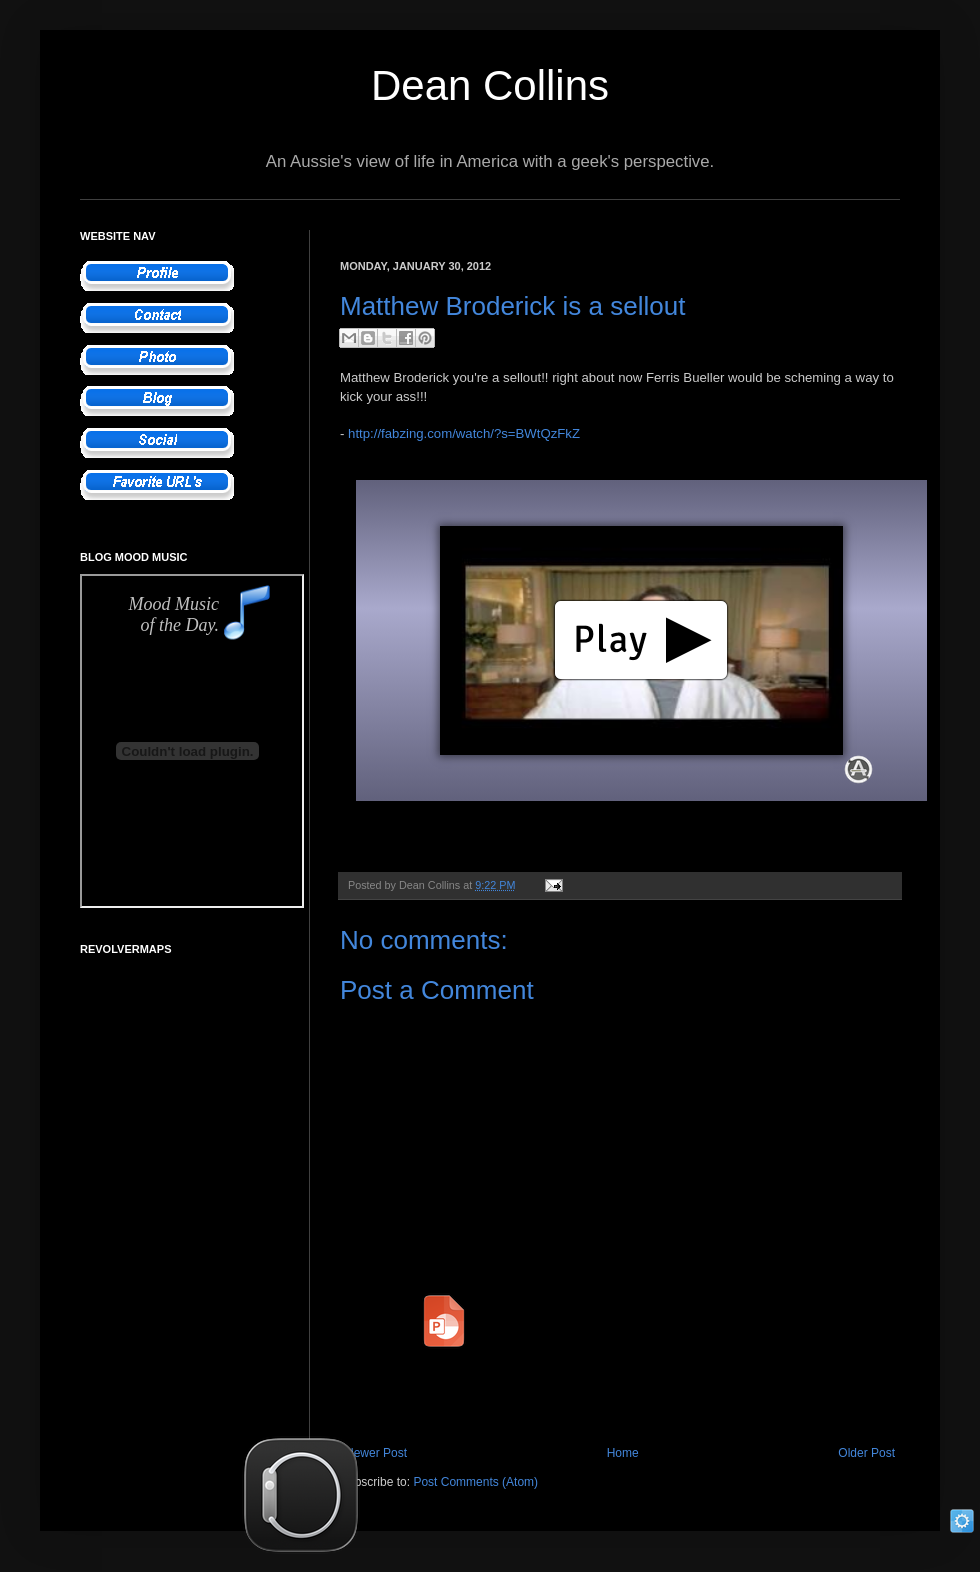 This screenshot has width=980, height=1572. I want to click on open the Apple Watch app, so click(301, 1495).